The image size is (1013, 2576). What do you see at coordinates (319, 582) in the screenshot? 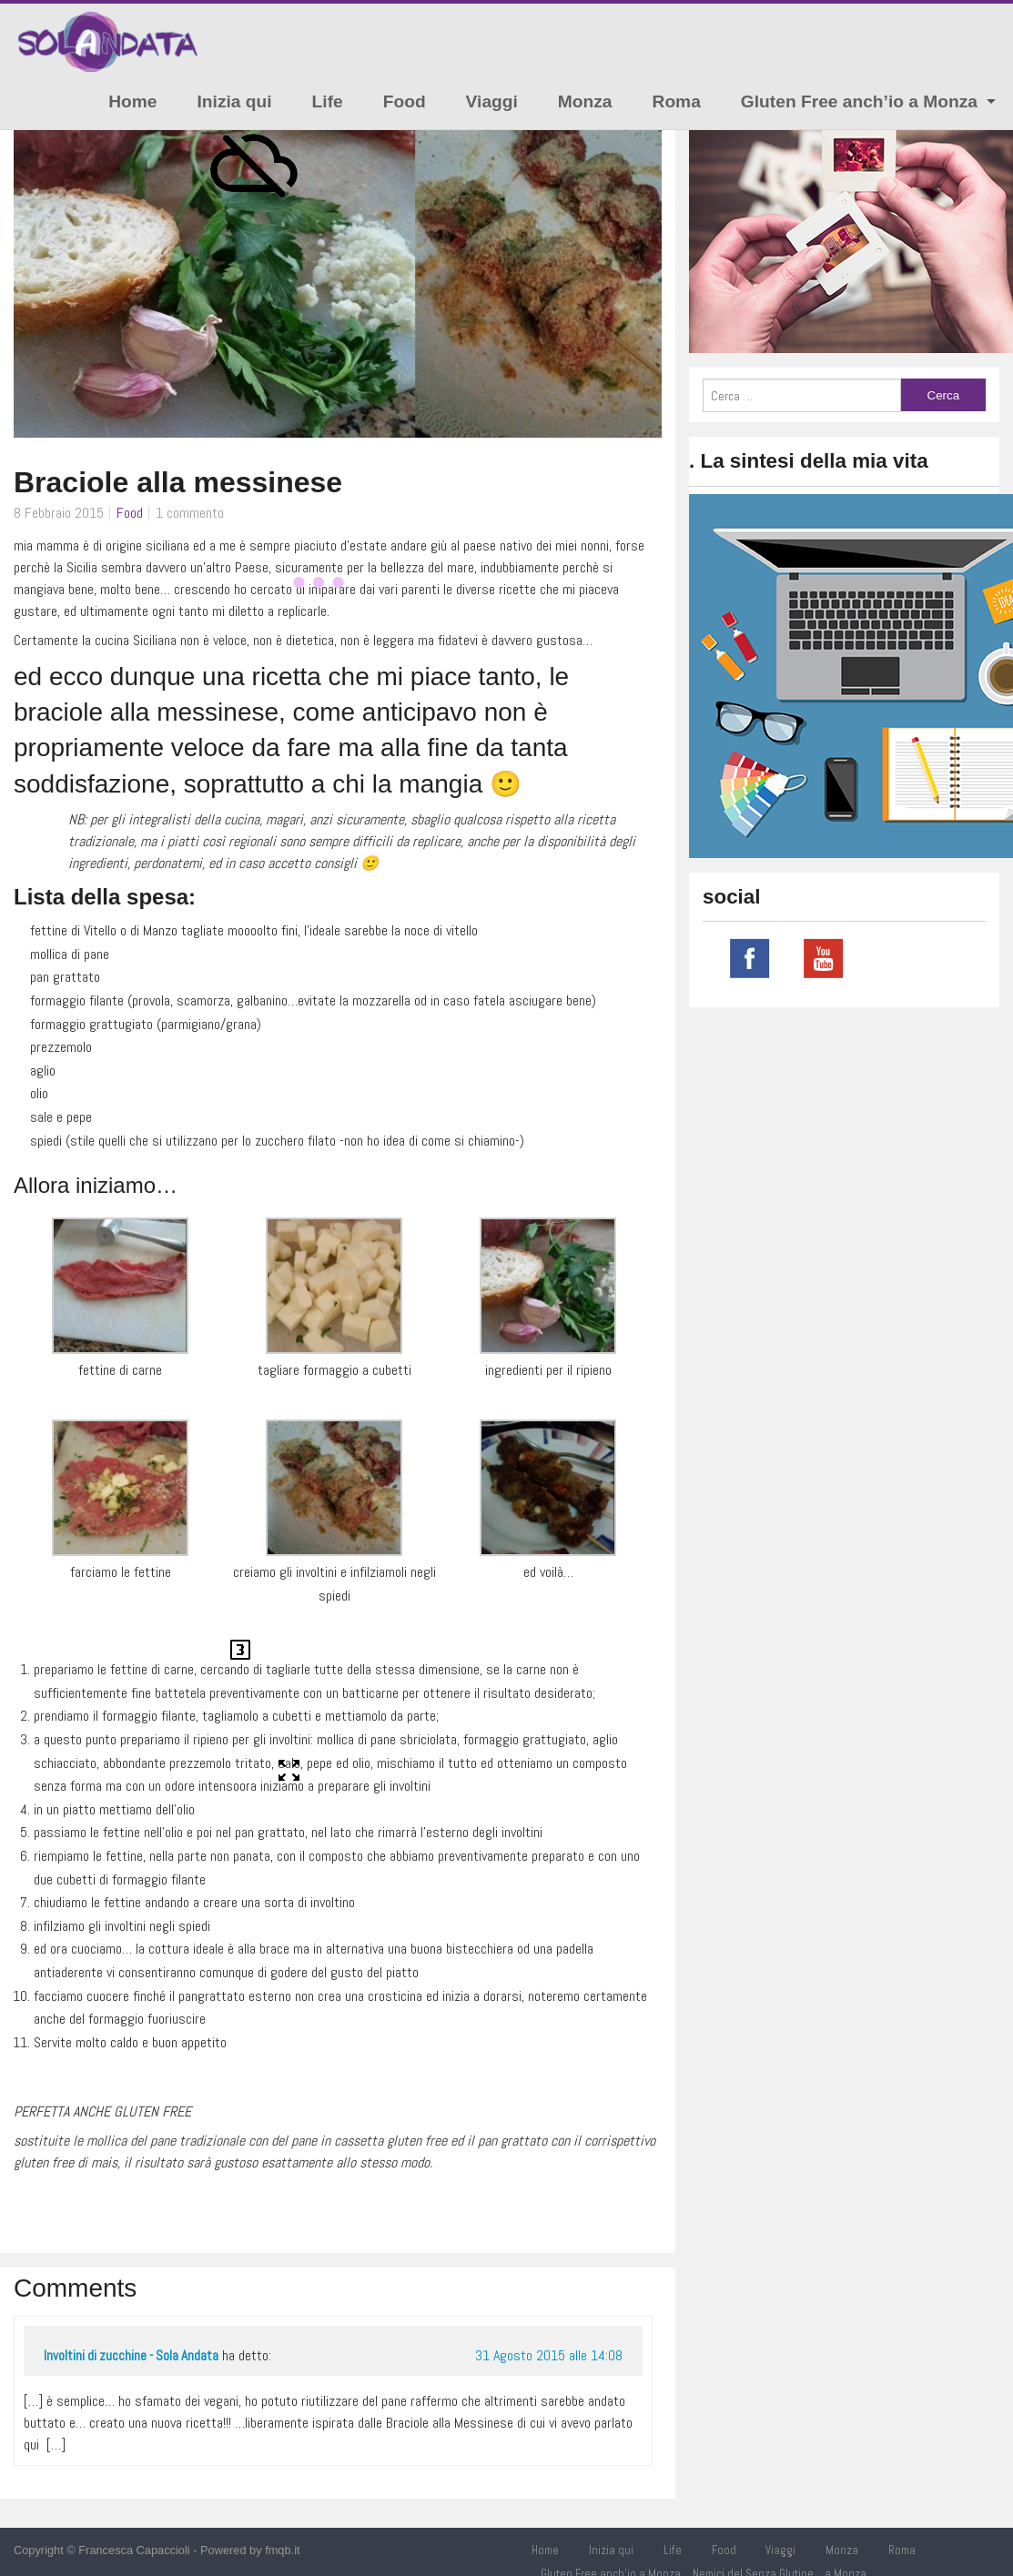
I see `access more options or actions` at bounding box center [319, 582].